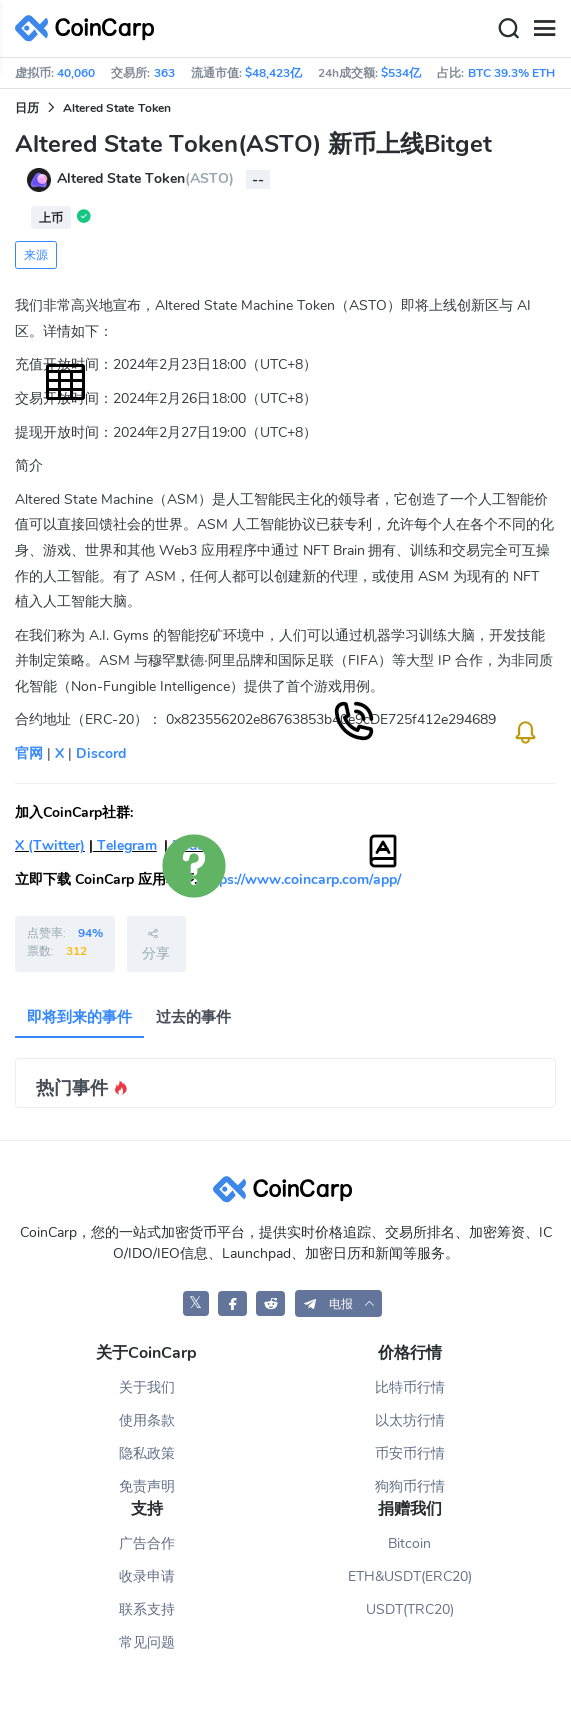 Image resolution: width=571 pixels, height=1709 pixels. I want to click on make a phone call, so click(354, 721).